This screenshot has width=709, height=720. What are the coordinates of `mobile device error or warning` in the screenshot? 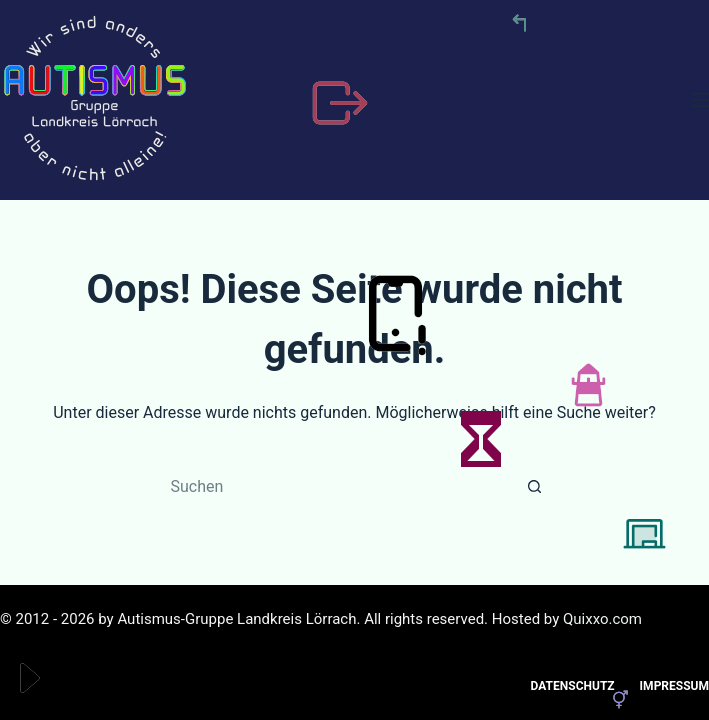 It's located at (395, 313).